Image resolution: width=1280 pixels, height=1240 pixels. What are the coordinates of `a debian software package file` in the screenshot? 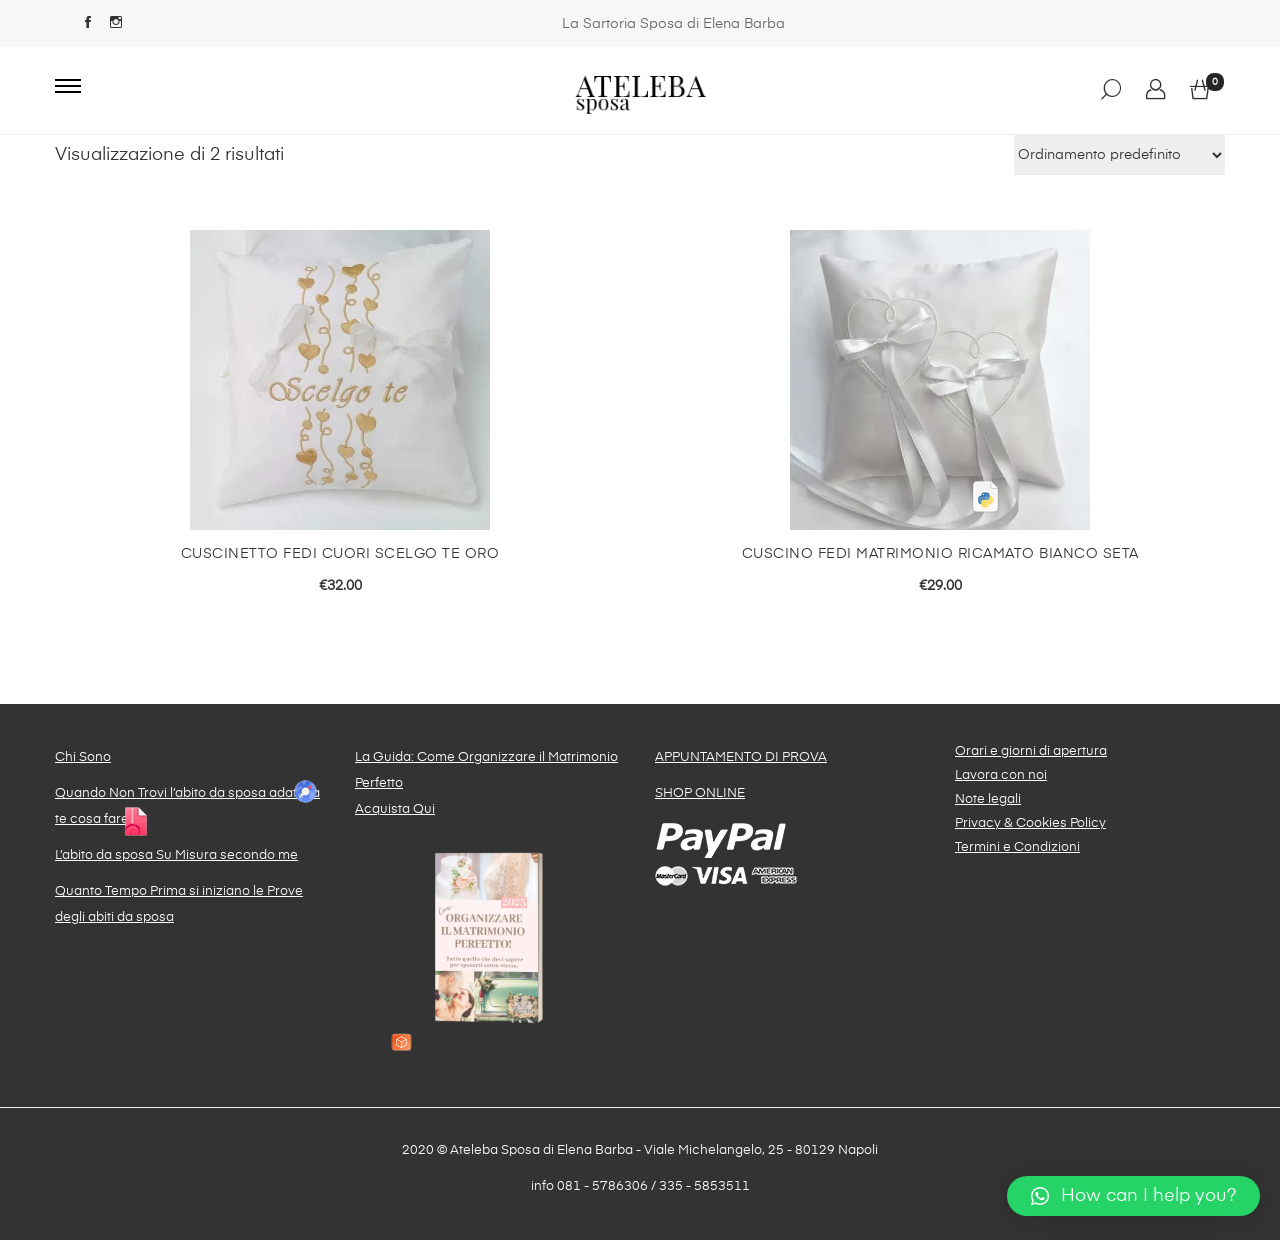 It's located at (136, 822).